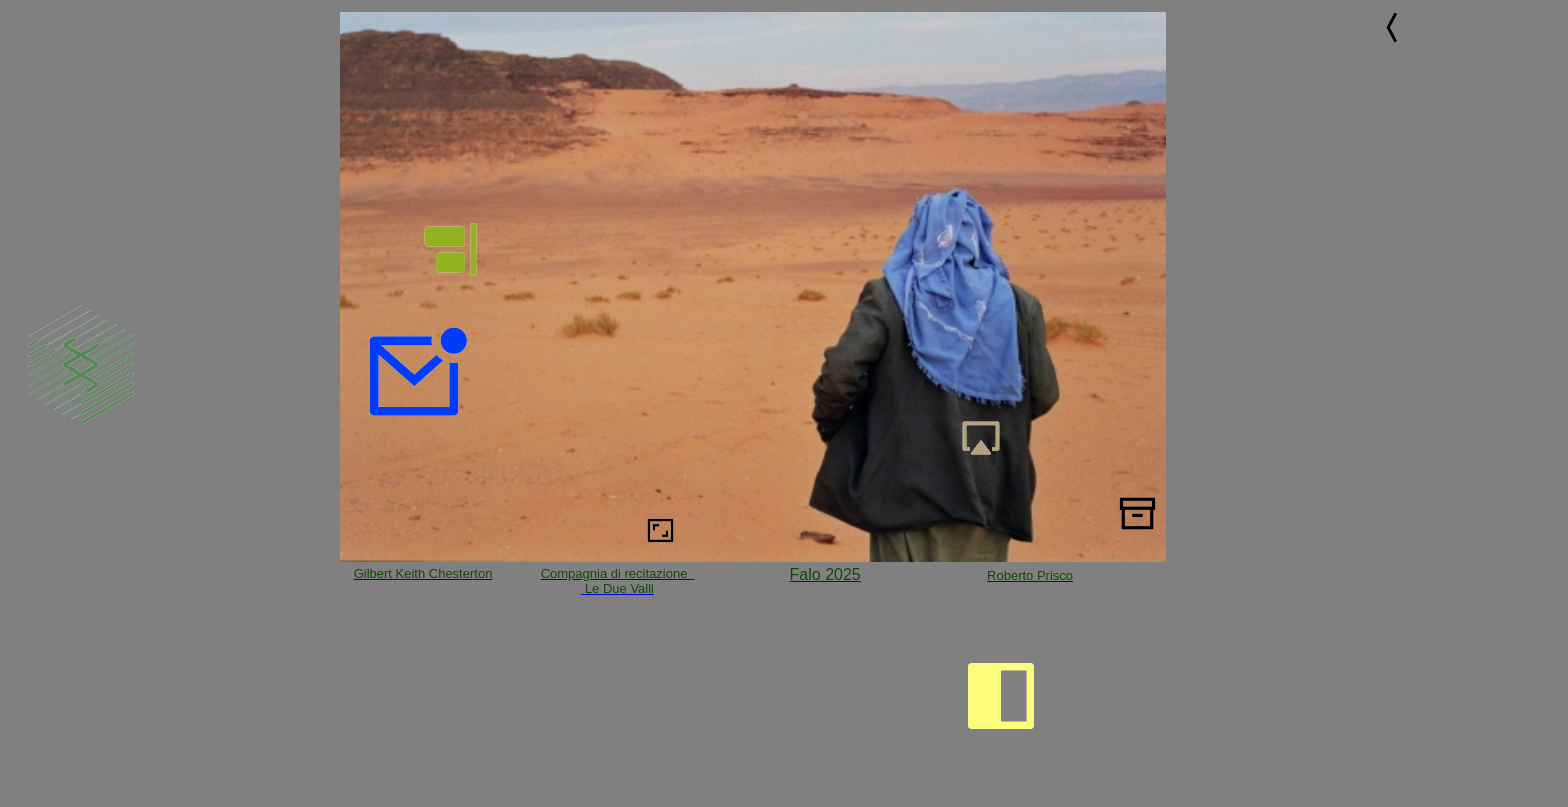  Describe the element at coordinates (1137, 513) in the screenshot. I see `archive this item` at that location.